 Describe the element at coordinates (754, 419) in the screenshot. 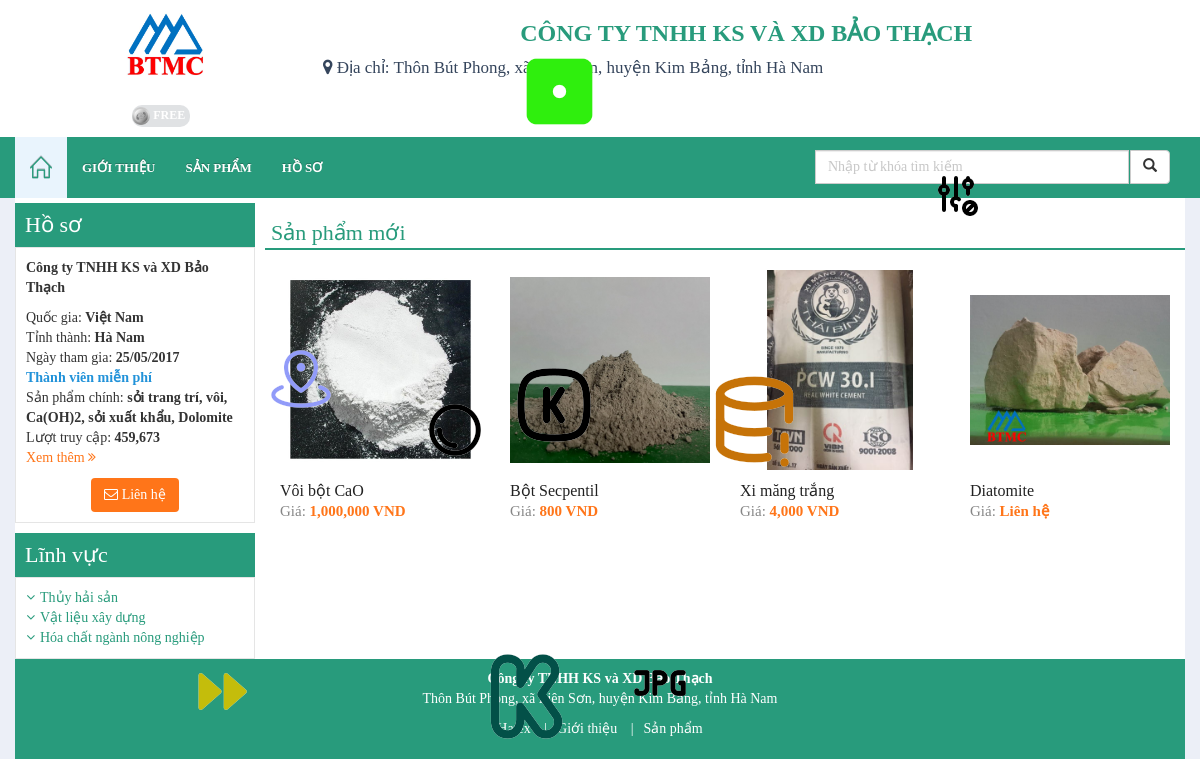

I see `database error or warning status` at that location.